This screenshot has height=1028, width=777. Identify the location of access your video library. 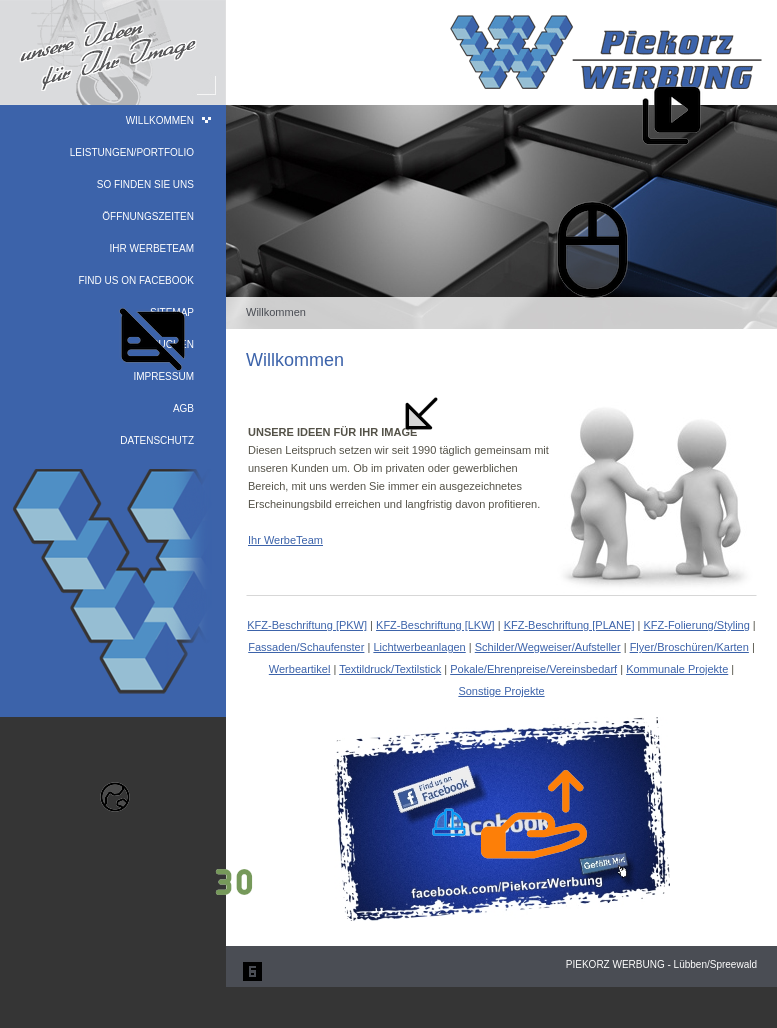
(671, 115).